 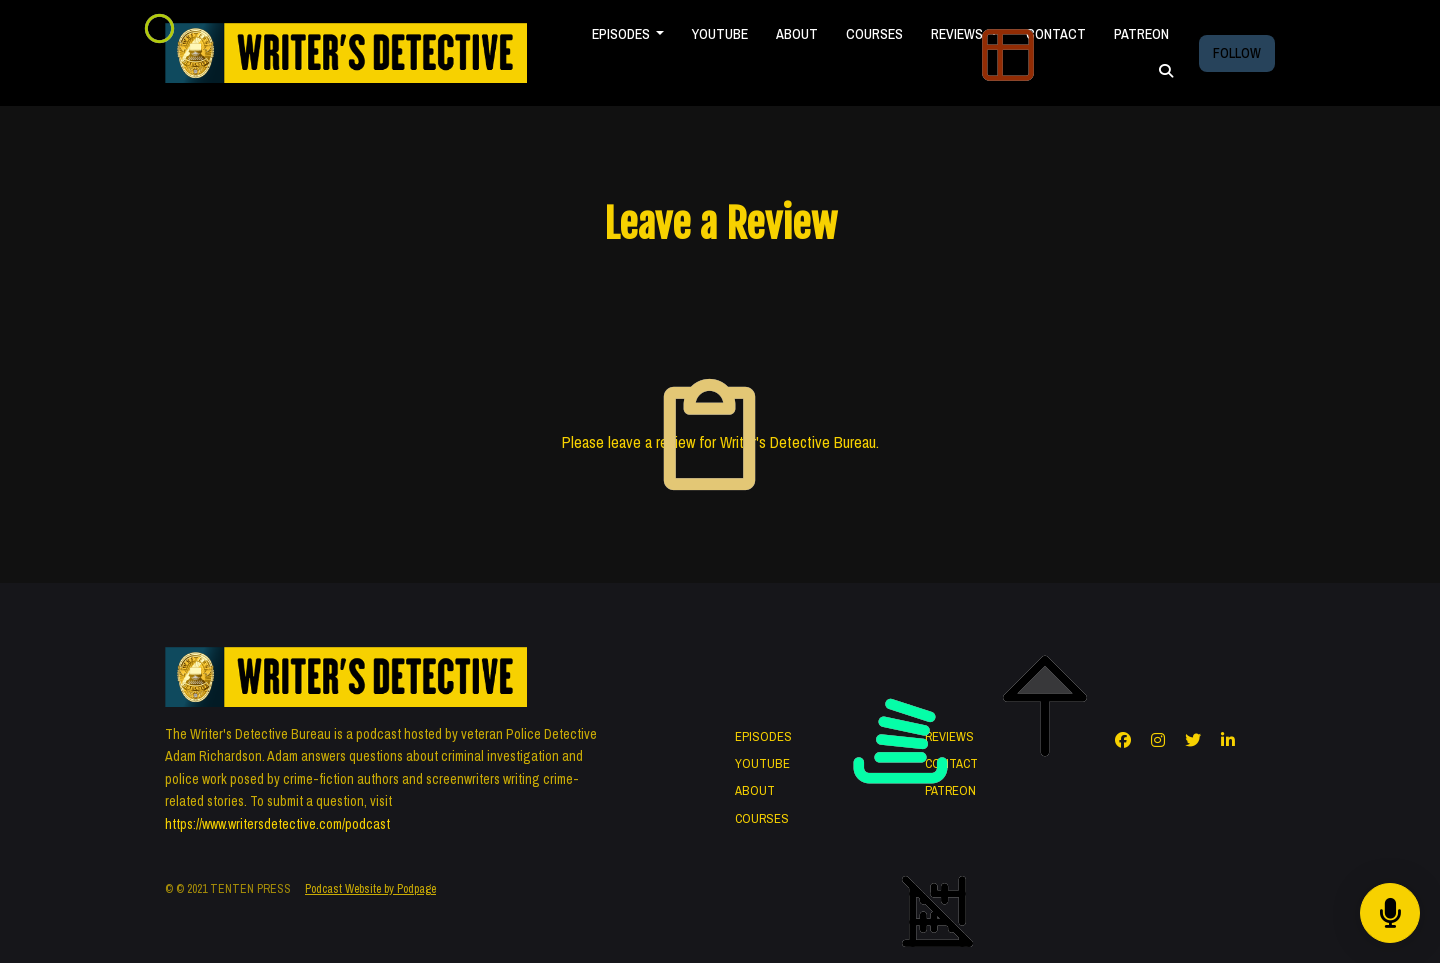 I want to click on scroll to top of page, so click(x=1045, y=706).